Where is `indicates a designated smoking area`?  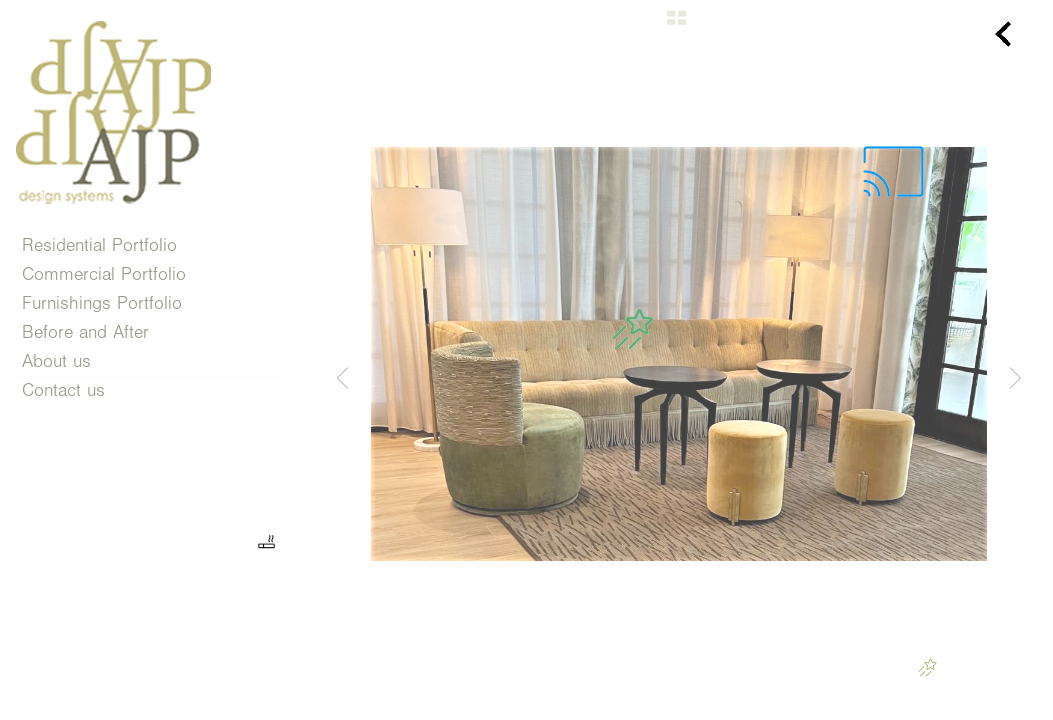
indicates a designated smoking area is located at coordinates (266, 543).